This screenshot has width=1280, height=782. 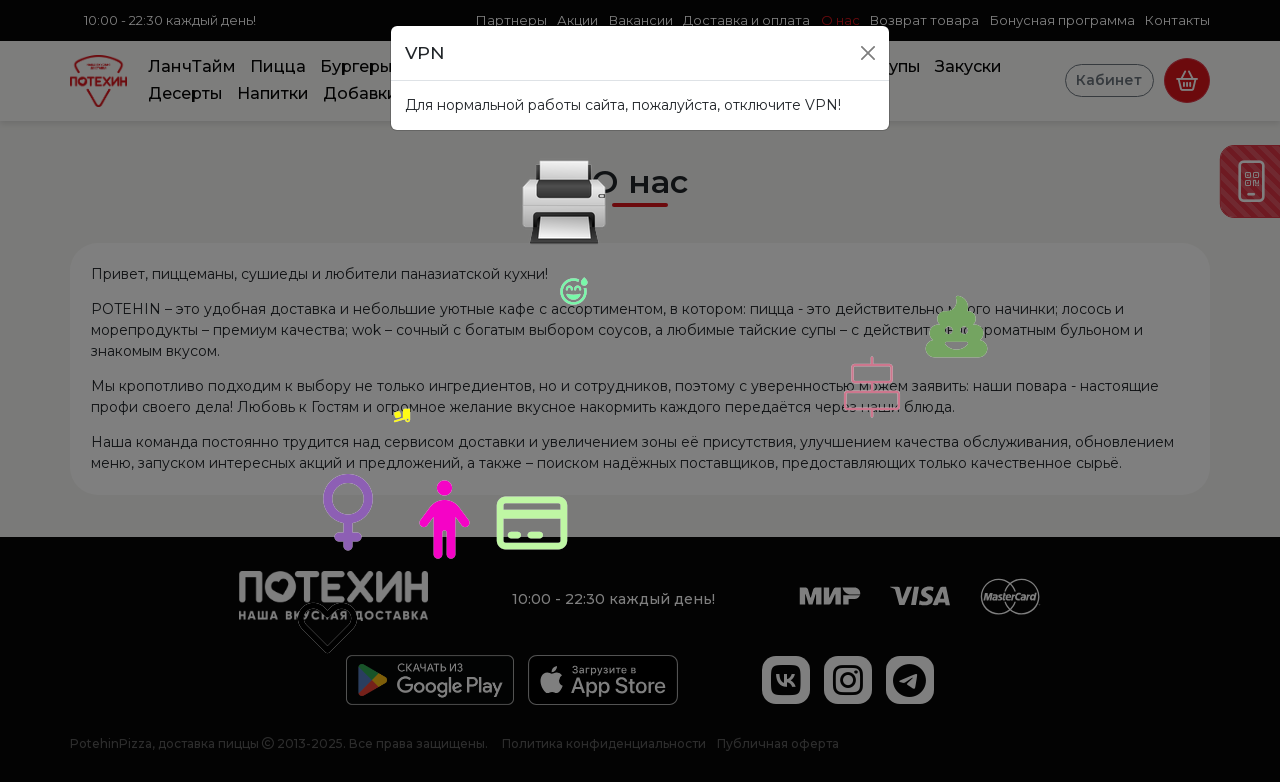 I want to click on react with nervous or relieved laughter, so click(x=573, y=291).